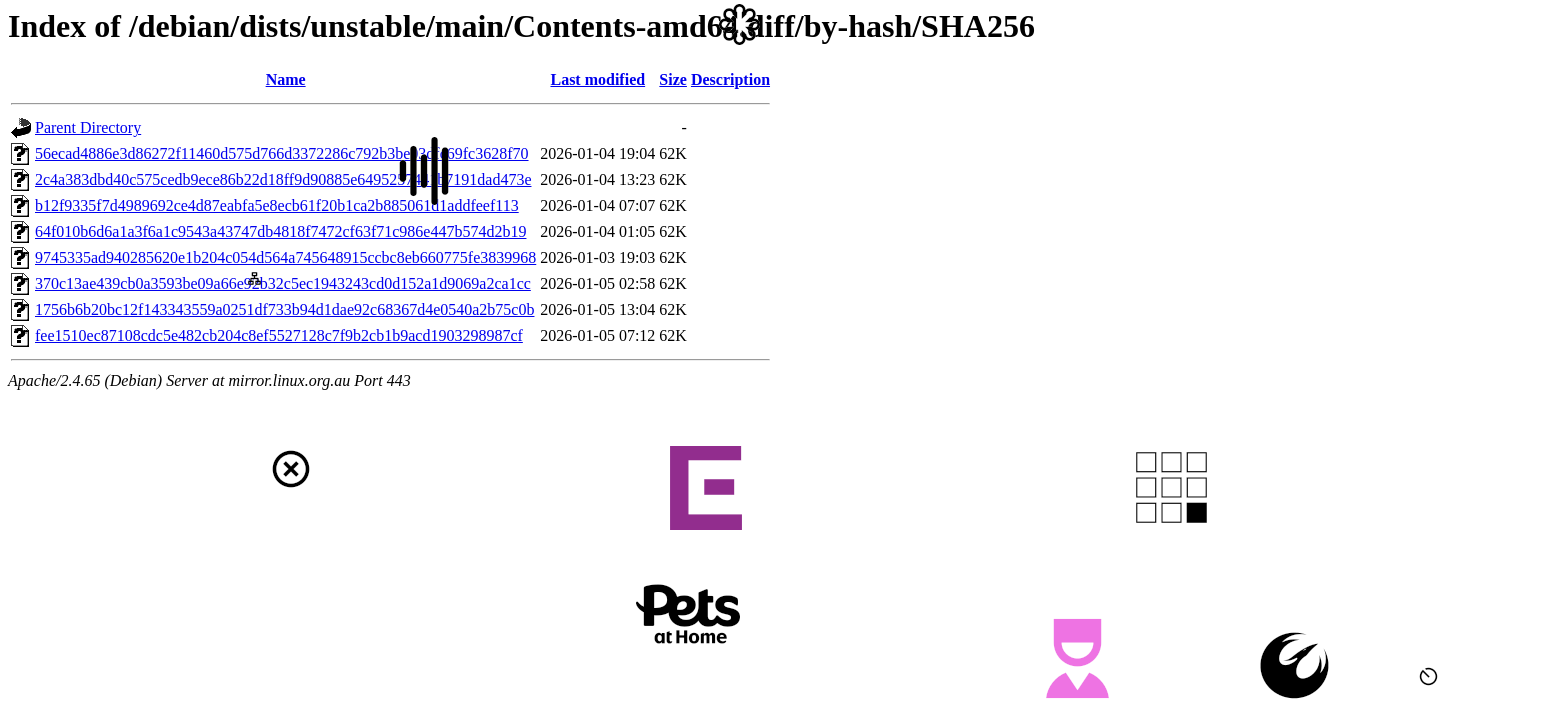 This screenshot has width=1568, height=720. What do you see at coordinates (706, 488) in the screenshot?
I see `Square Enix company logo` at bounding box center [706, 488].